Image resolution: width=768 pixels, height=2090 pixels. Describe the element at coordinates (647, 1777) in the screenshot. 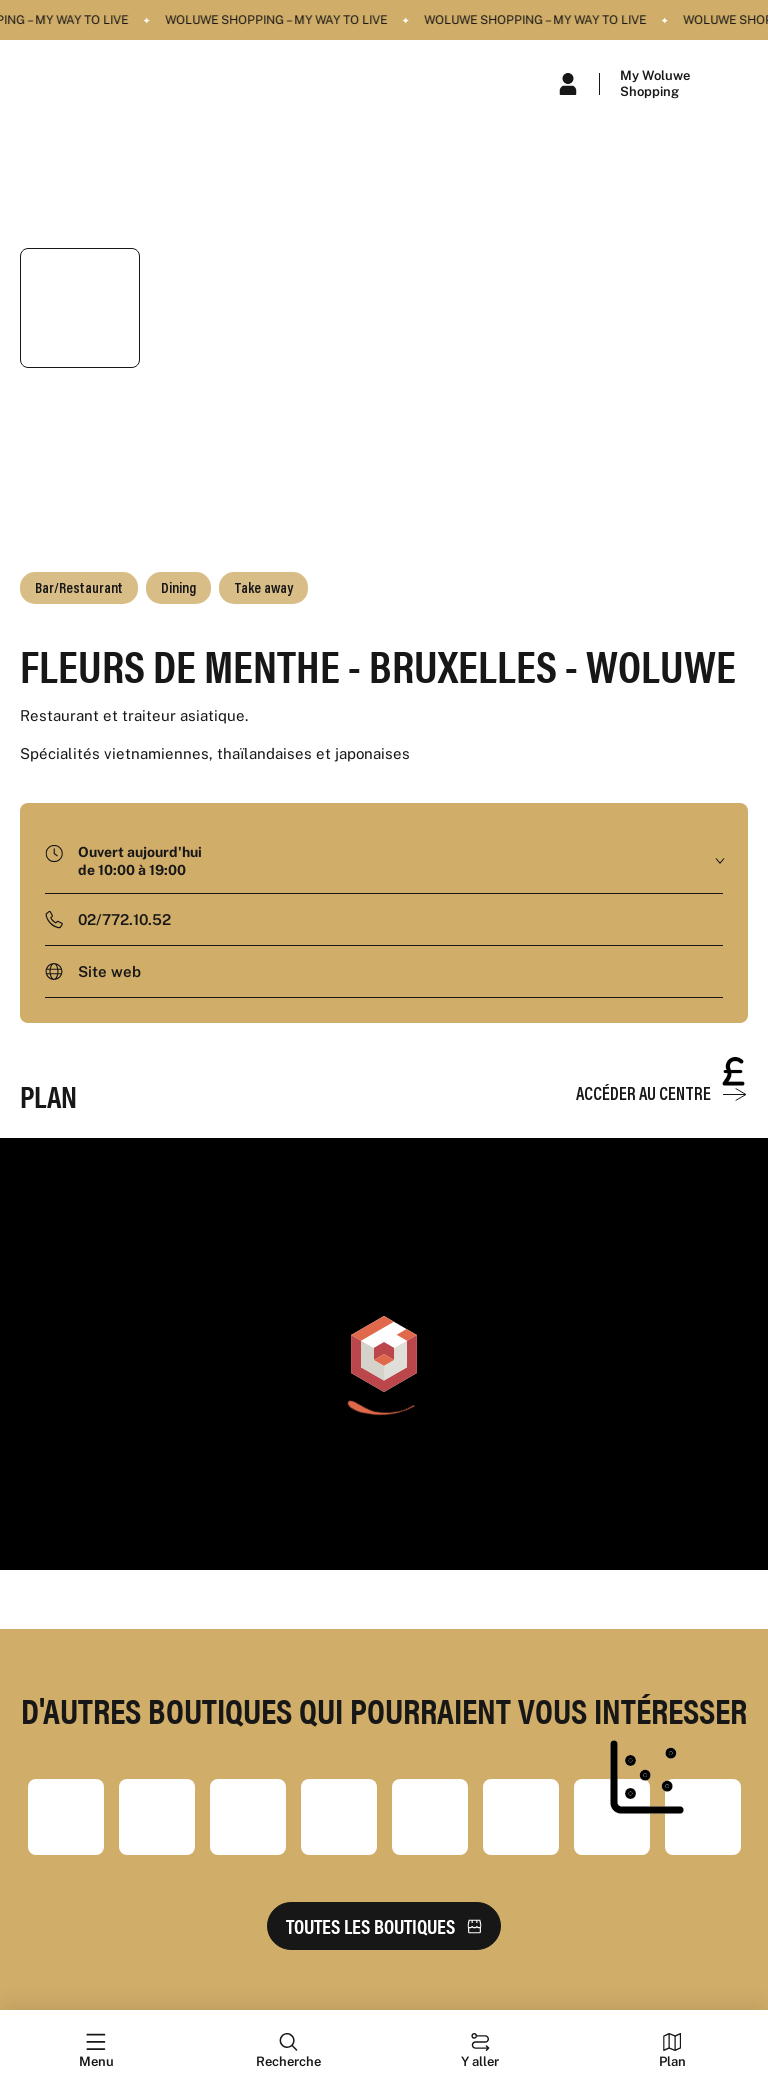

I see `view scatter plot data visualization` at that location.